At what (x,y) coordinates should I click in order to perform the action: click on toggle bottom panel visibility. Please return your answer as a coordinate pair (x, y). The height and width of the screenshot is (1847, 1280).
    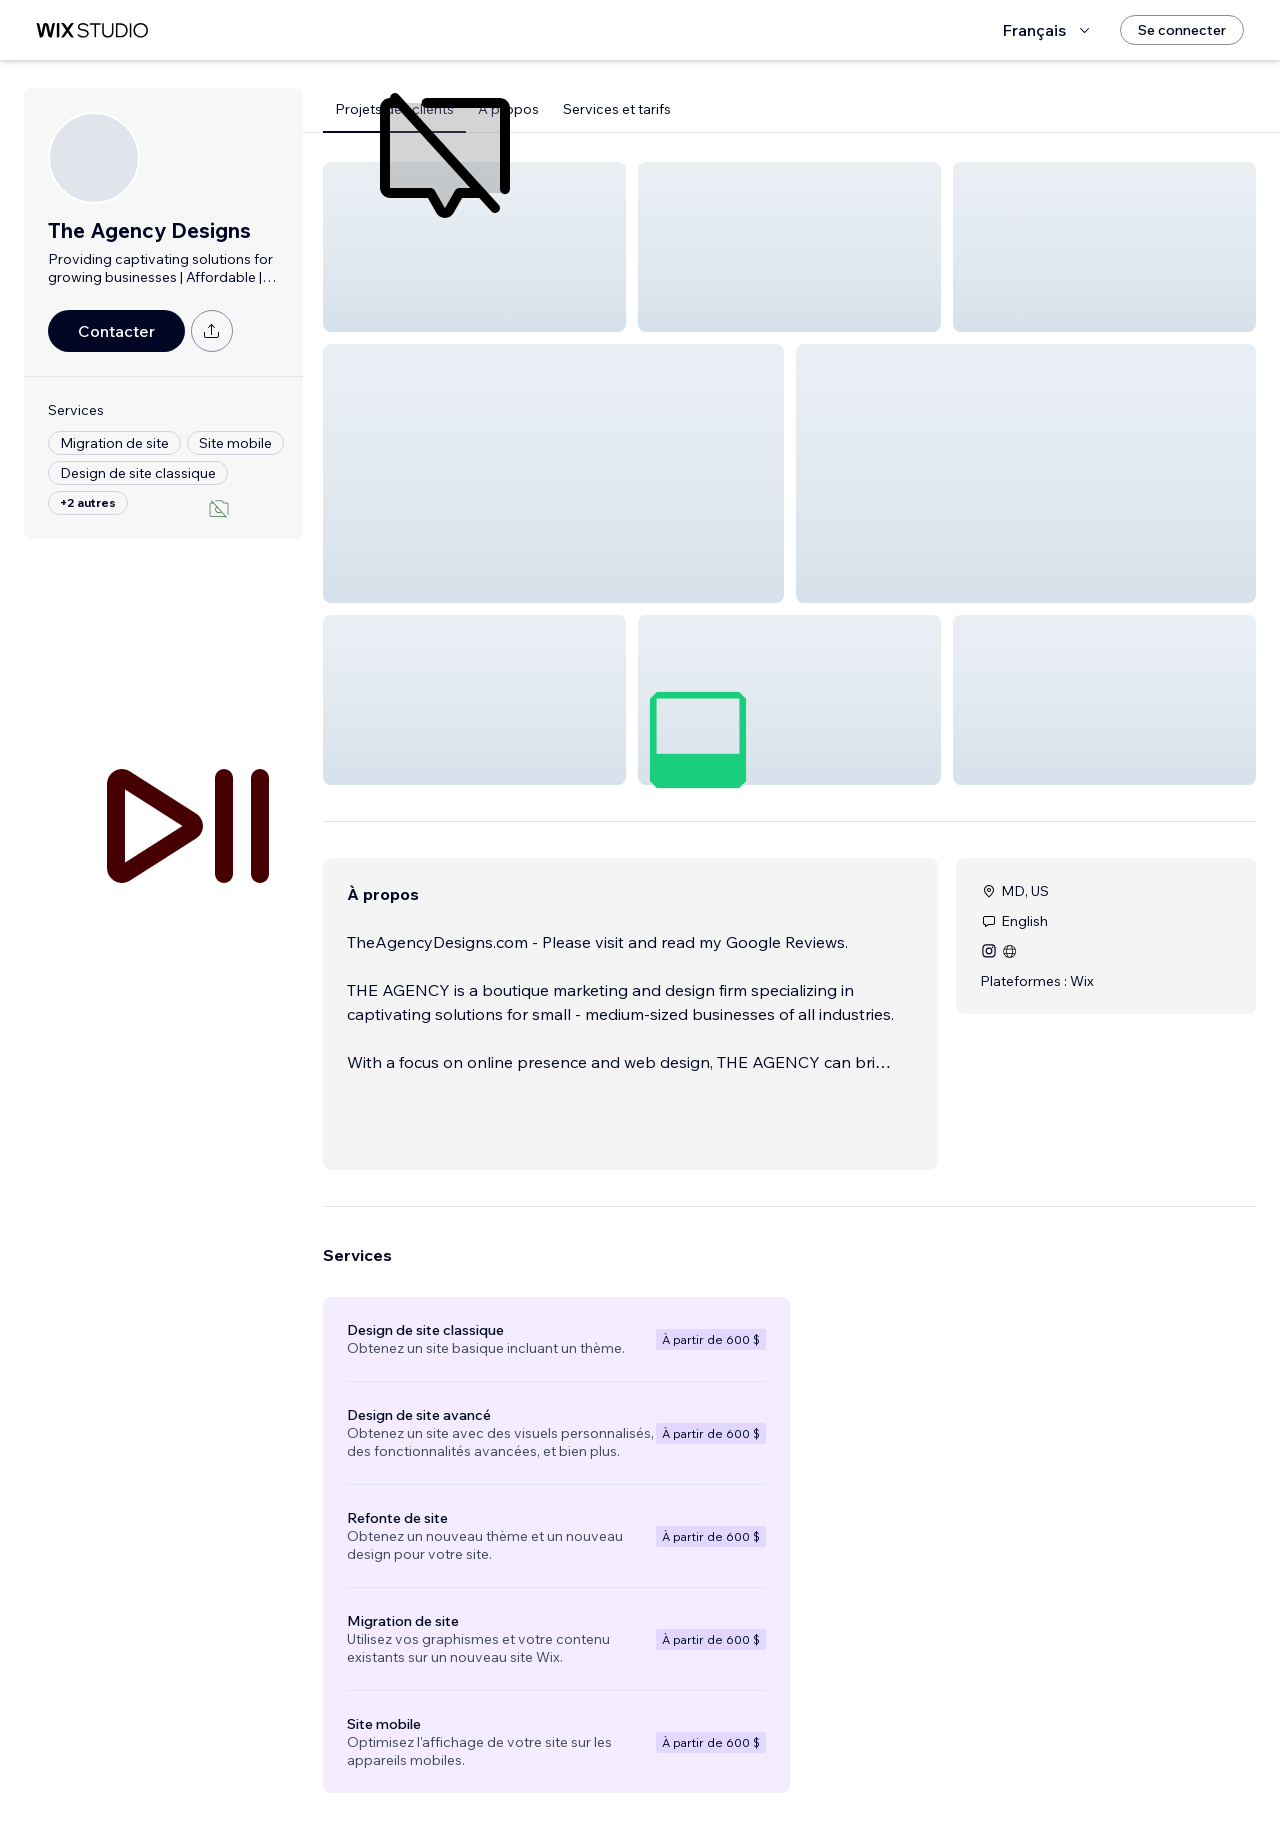
    Looking at the image, I should click on (698, 740).